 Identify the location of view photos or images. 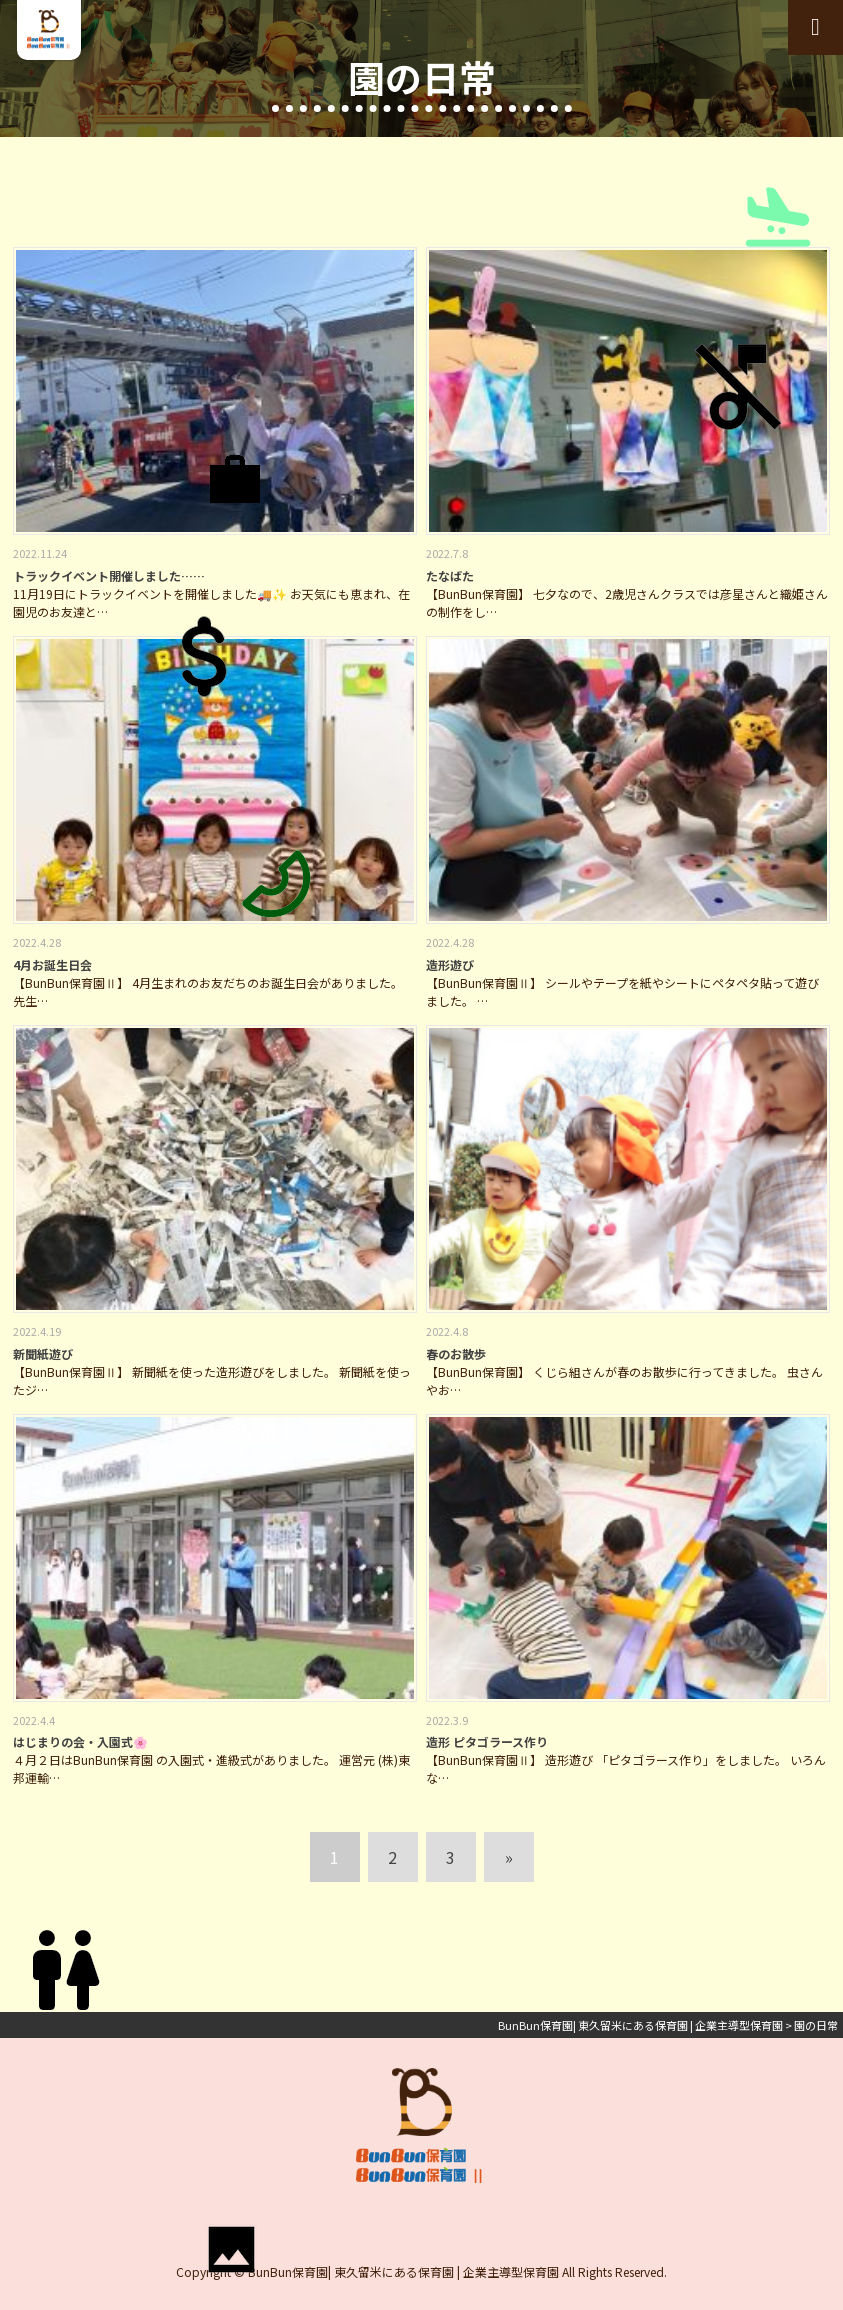
(231, 2249).